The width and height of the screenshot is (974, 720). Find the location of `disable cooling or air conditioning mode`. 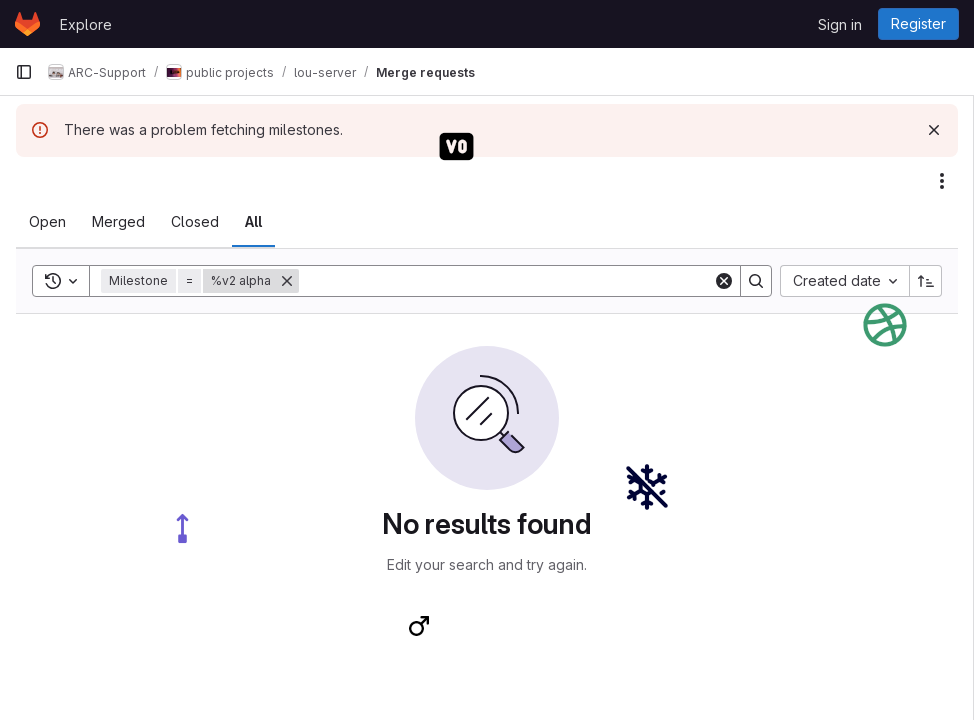

disable cooling or air conditioning mode is located at coordinates (647, 487).